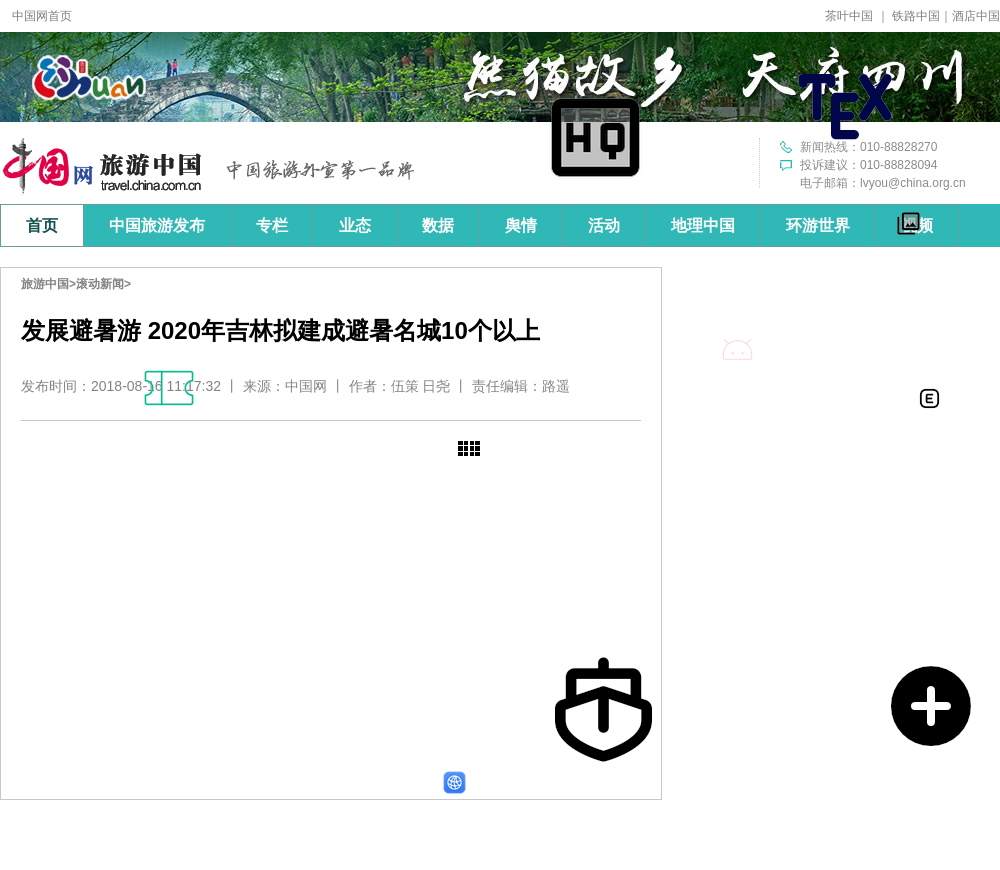 Image resolution: width=1000 pixels, height=870 pixels. What do you see at coordinates (929, 398) in the screenshot?
I see `visit etsy store or marketplace` at bounding box center [929, 398].